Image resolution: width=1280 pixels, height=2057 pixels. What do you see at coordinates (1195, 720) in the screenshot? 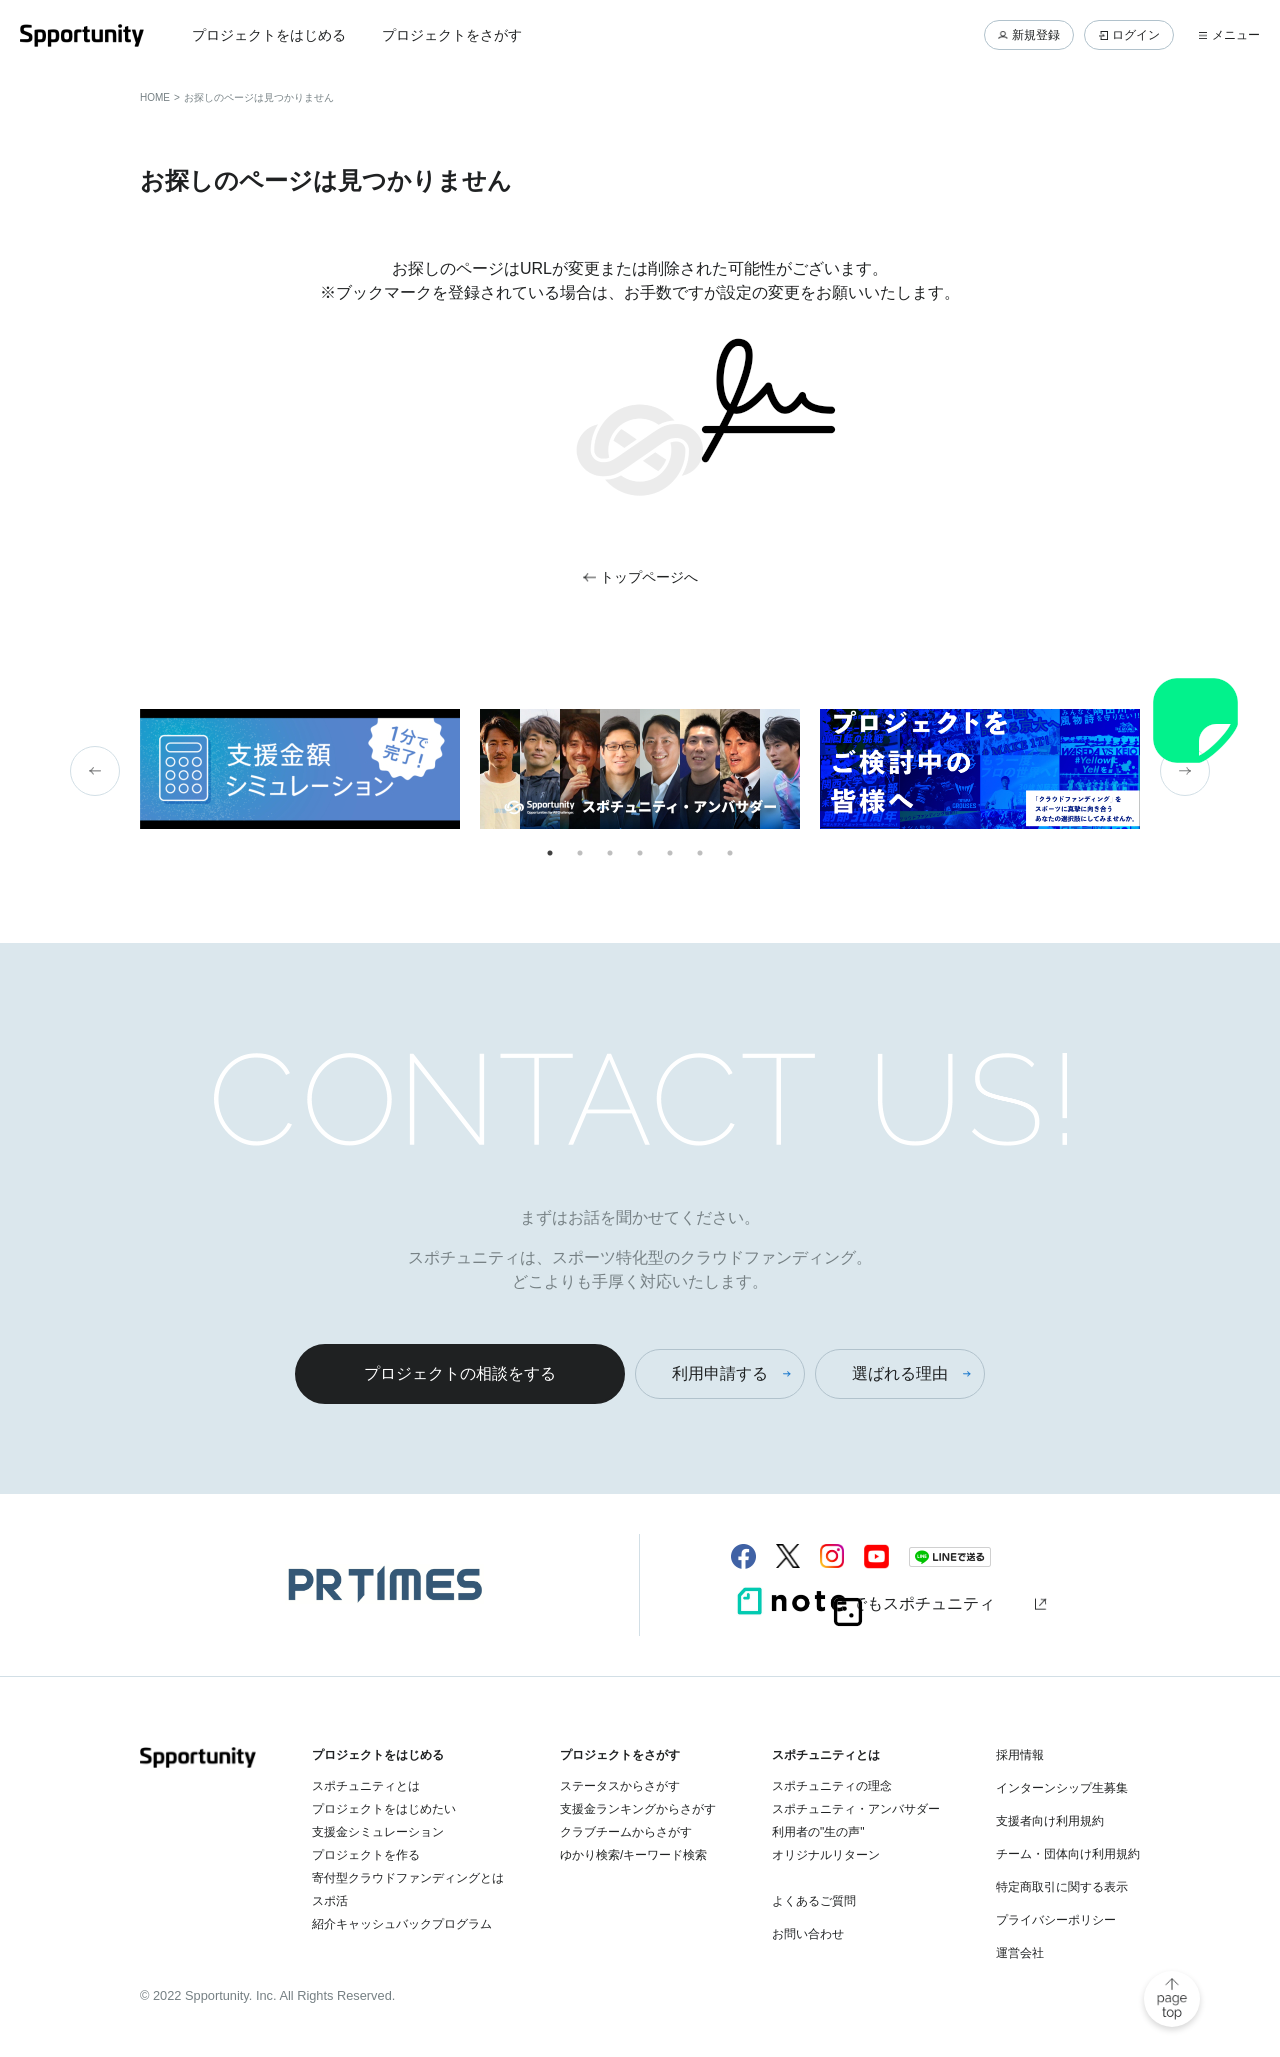
I see `add a sticker to your message` at bounding box center [1195, 720].